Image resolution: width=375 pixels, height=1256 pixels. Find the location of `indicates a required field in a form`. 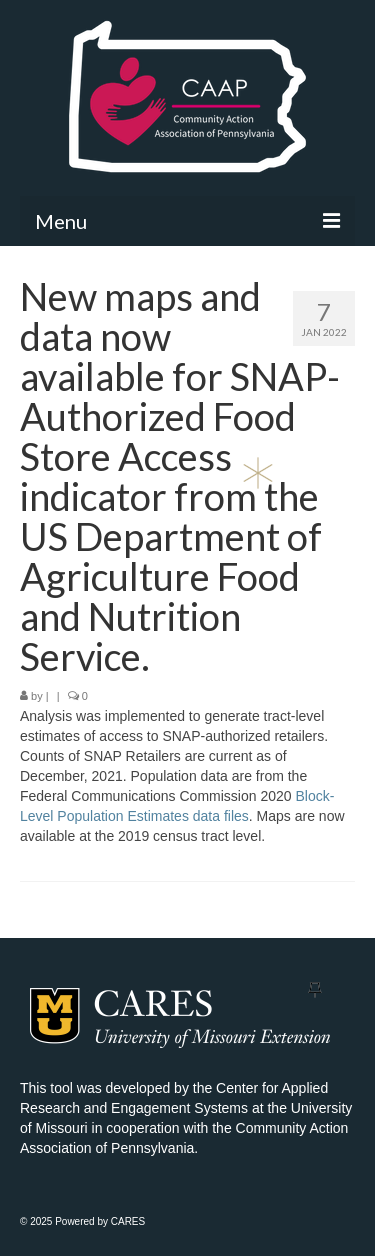

indicates a required field in a form is located at coordinates (258, 473).